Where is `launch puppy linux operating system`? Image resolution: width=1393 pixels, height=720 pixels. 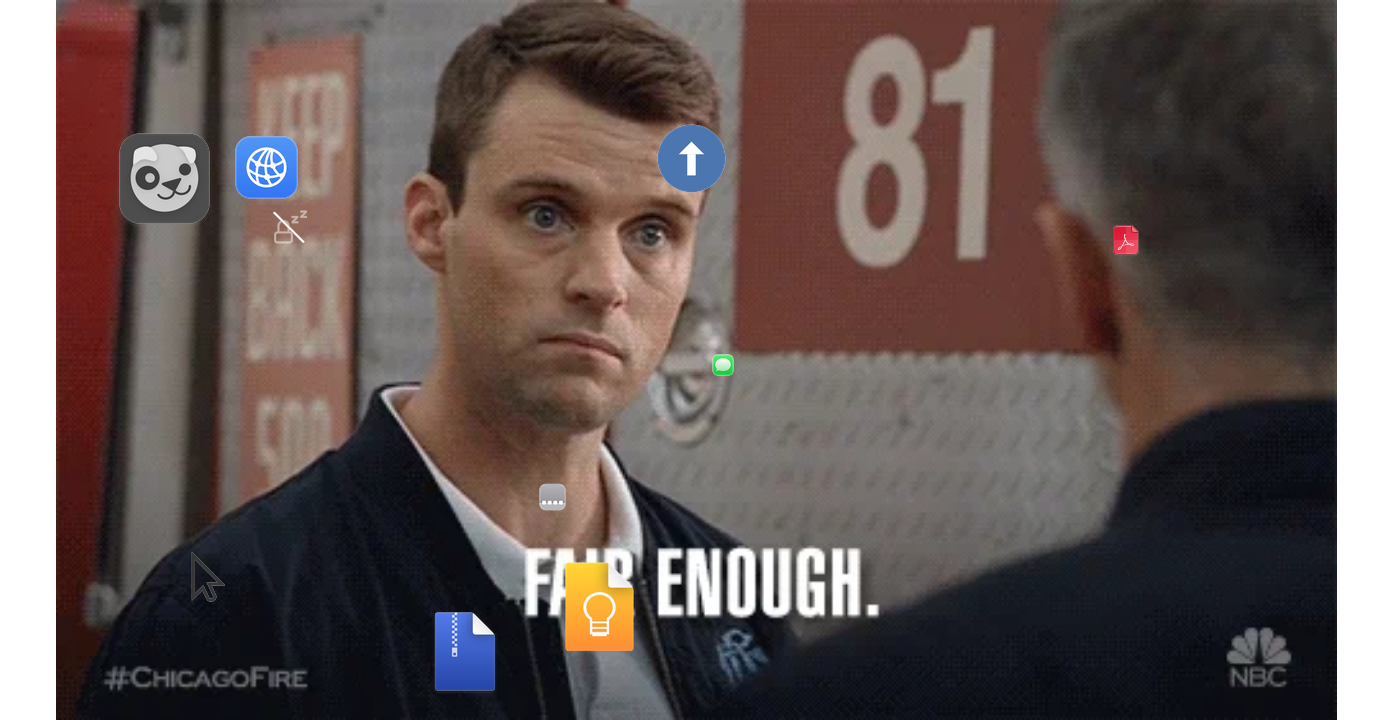 launch puppy linux operating system is located at coordinates (164, 178).